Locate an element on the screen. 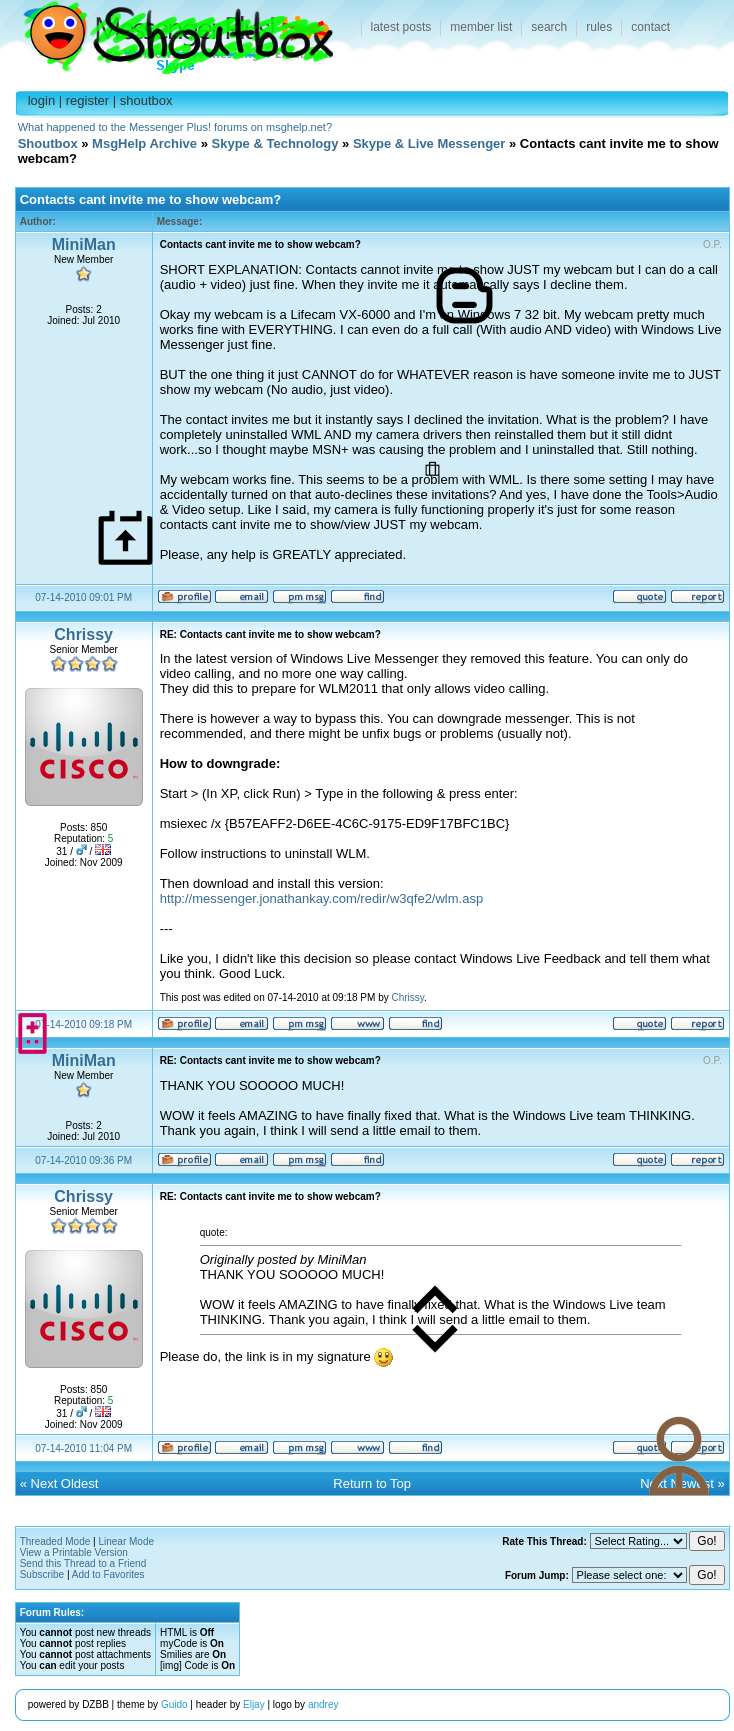 This screenshot has width=734, height=1731. access remote control settings is located at coordinates (32, 1033).